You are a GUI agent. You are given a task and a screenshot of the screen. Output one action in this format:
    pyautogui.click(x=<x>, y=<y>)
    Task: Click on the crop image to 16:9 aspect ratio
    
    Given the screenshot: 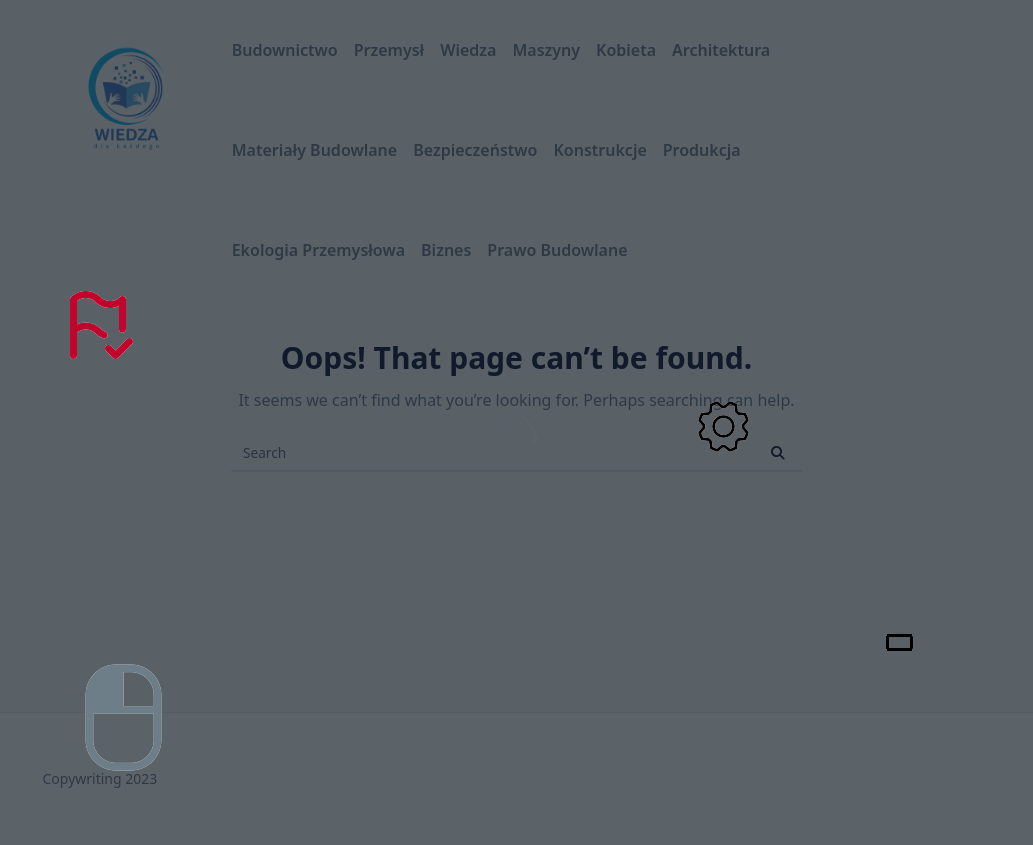 What is the action you would take?
    pyautogui.click(x=899, y=642)
    